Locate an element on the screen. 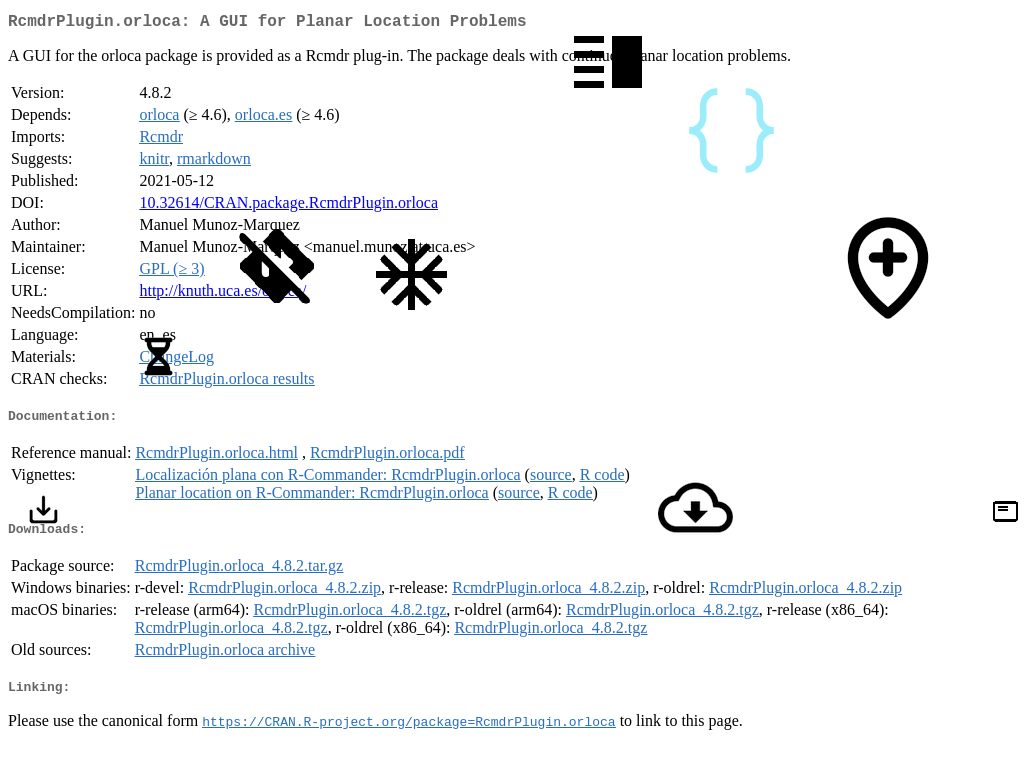  download file to device is located at coordinates (43, 509).